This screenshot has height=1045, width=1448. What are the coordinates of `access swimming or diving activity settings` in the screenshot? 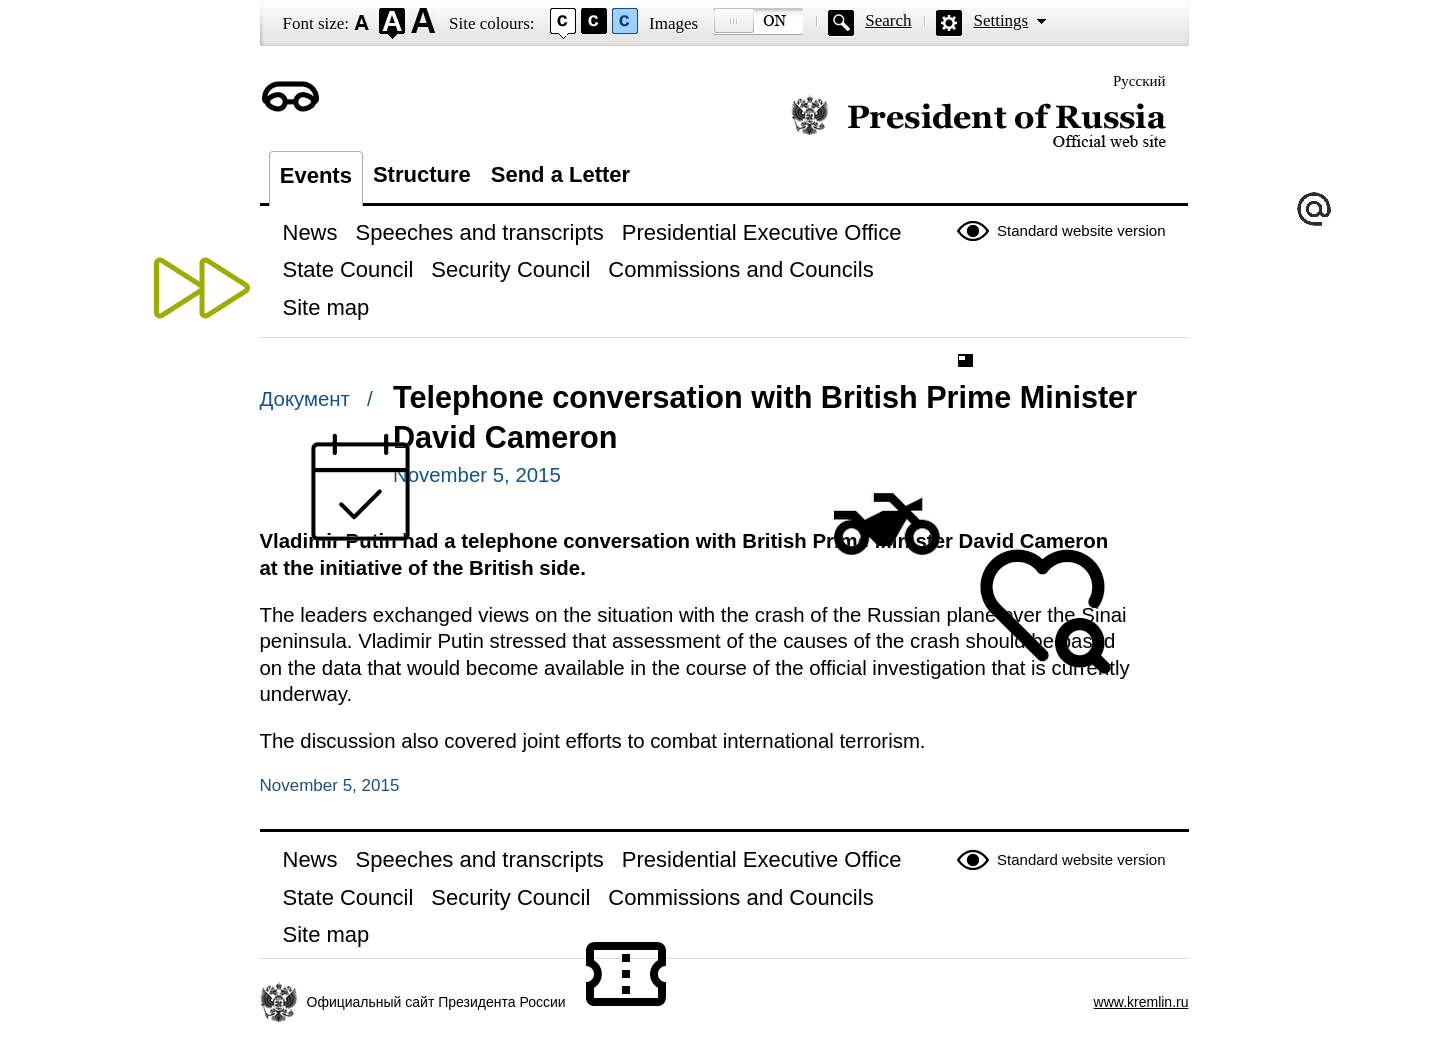 It's located at (290, 96).